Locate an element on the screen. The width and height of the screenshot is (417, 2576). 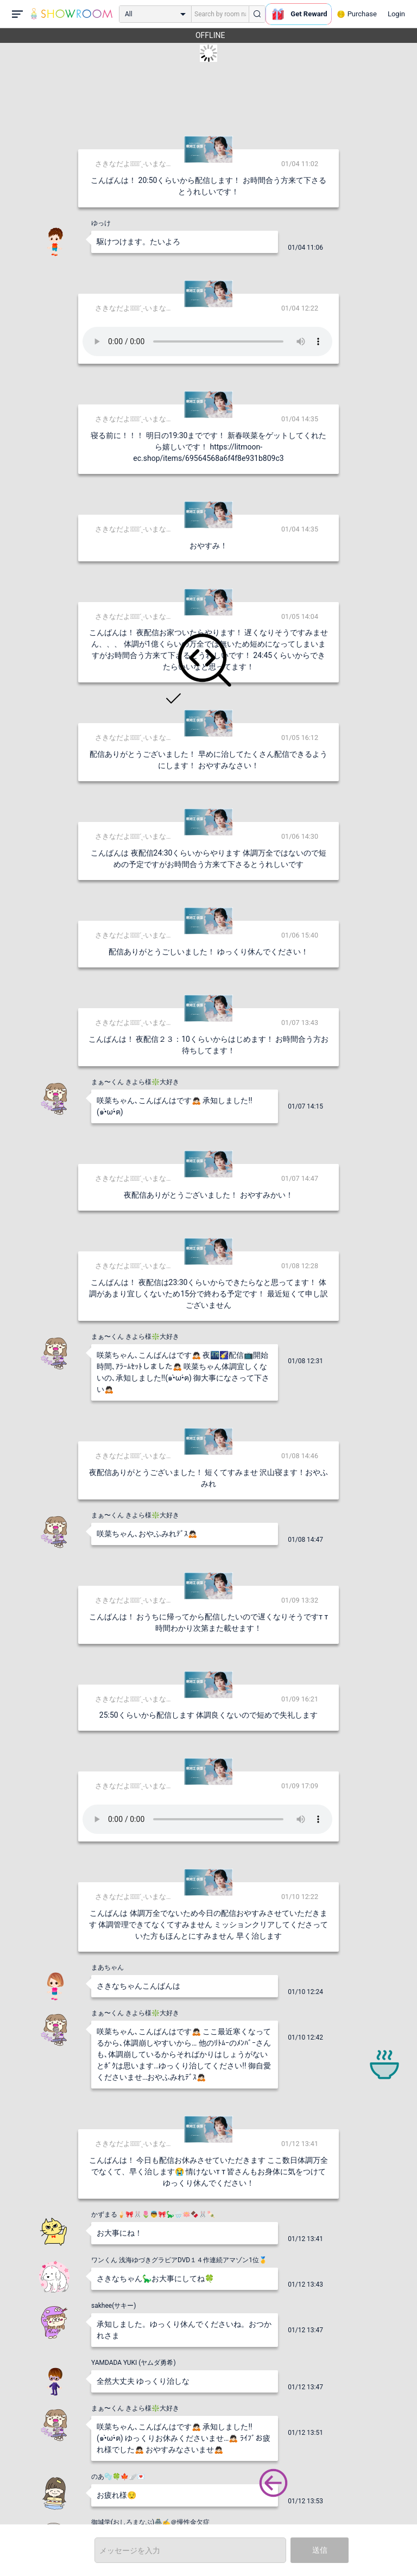
go back to the previous page is located at coordinates (273, 2483).